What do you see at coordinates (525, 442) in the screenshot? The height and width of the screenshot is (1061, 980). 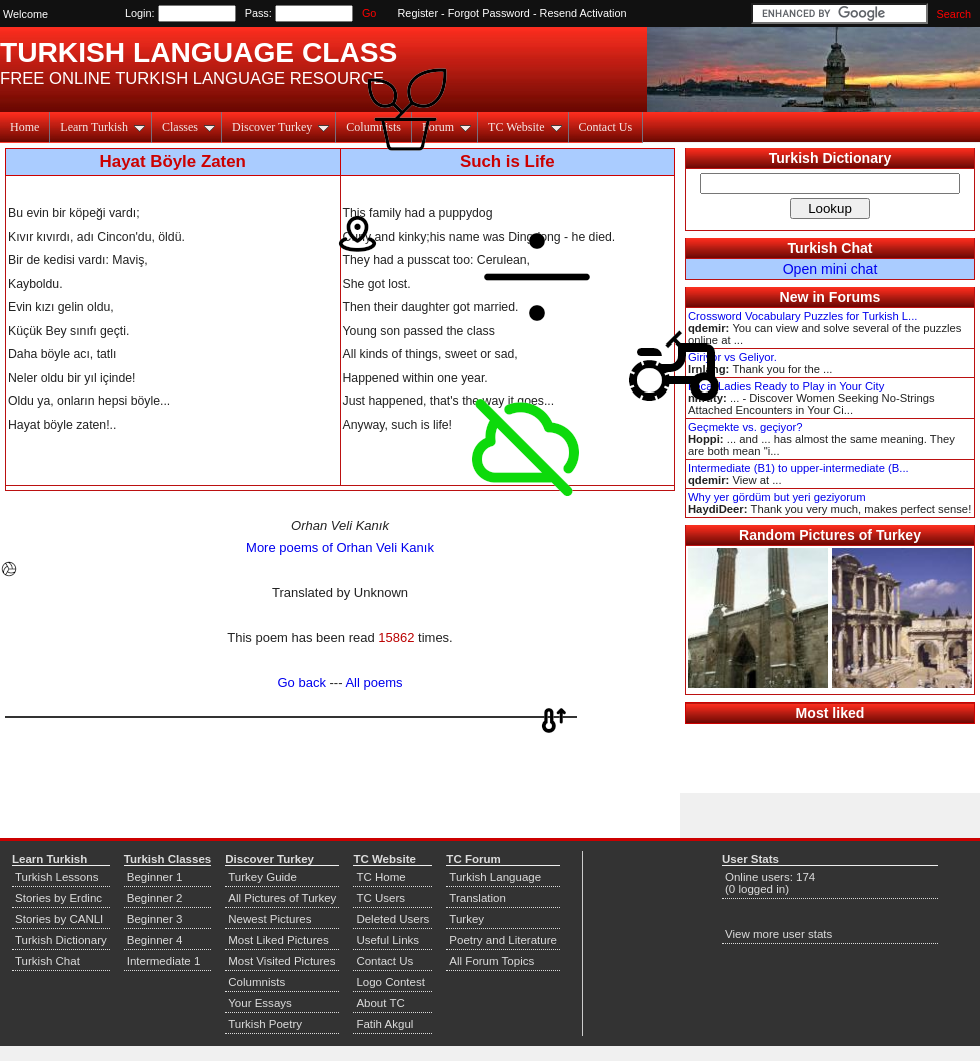 I see `indicates cloud sync is unavailable` at bounding box center [525, 442].